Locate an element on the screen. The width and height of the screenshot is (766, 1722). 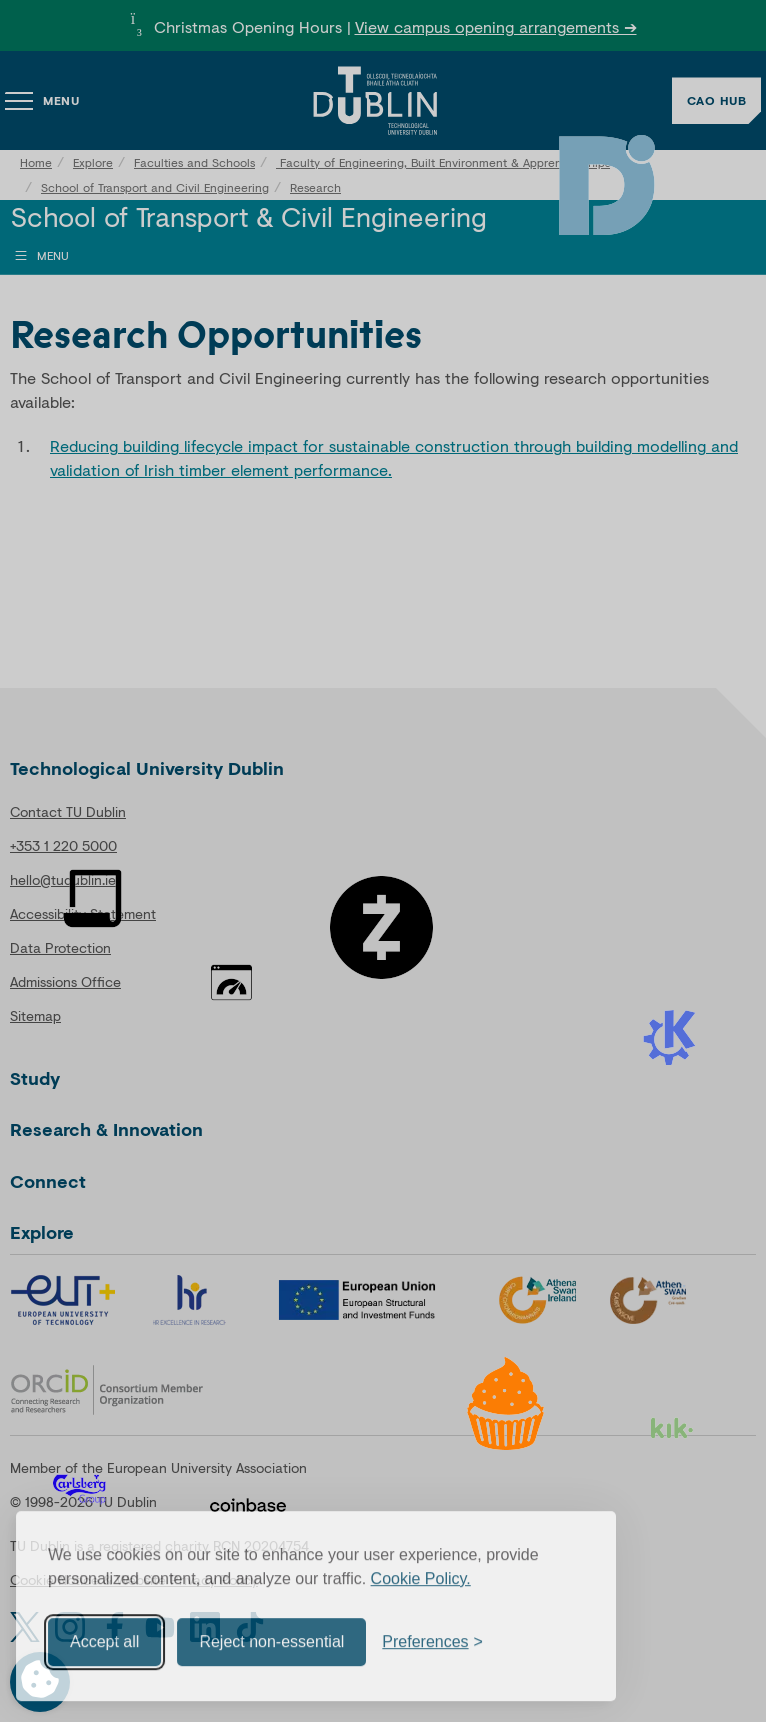
open Google PageSpeed Insights is located at coordinates (231, 982).